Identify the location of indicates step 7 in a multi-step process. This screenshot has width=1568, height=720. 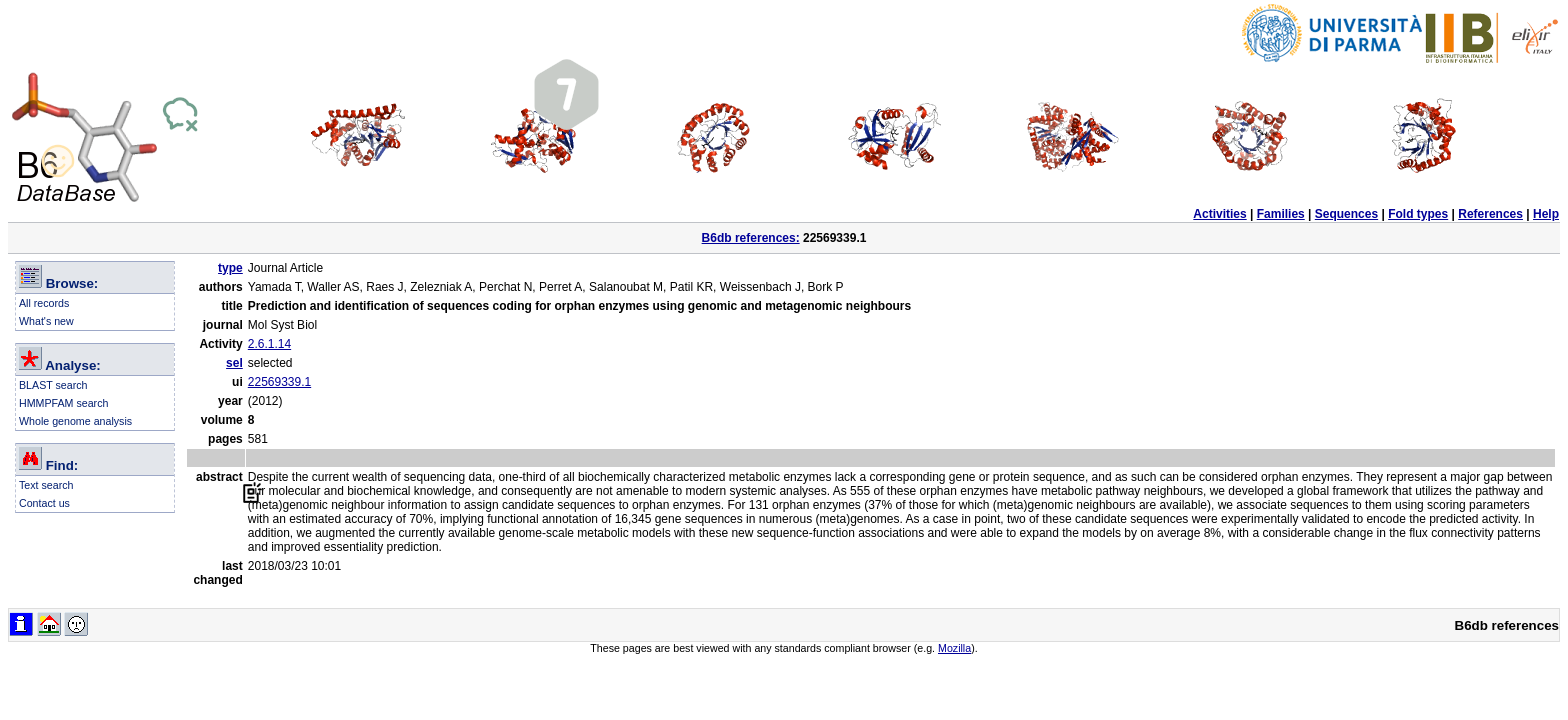
(566, 94).